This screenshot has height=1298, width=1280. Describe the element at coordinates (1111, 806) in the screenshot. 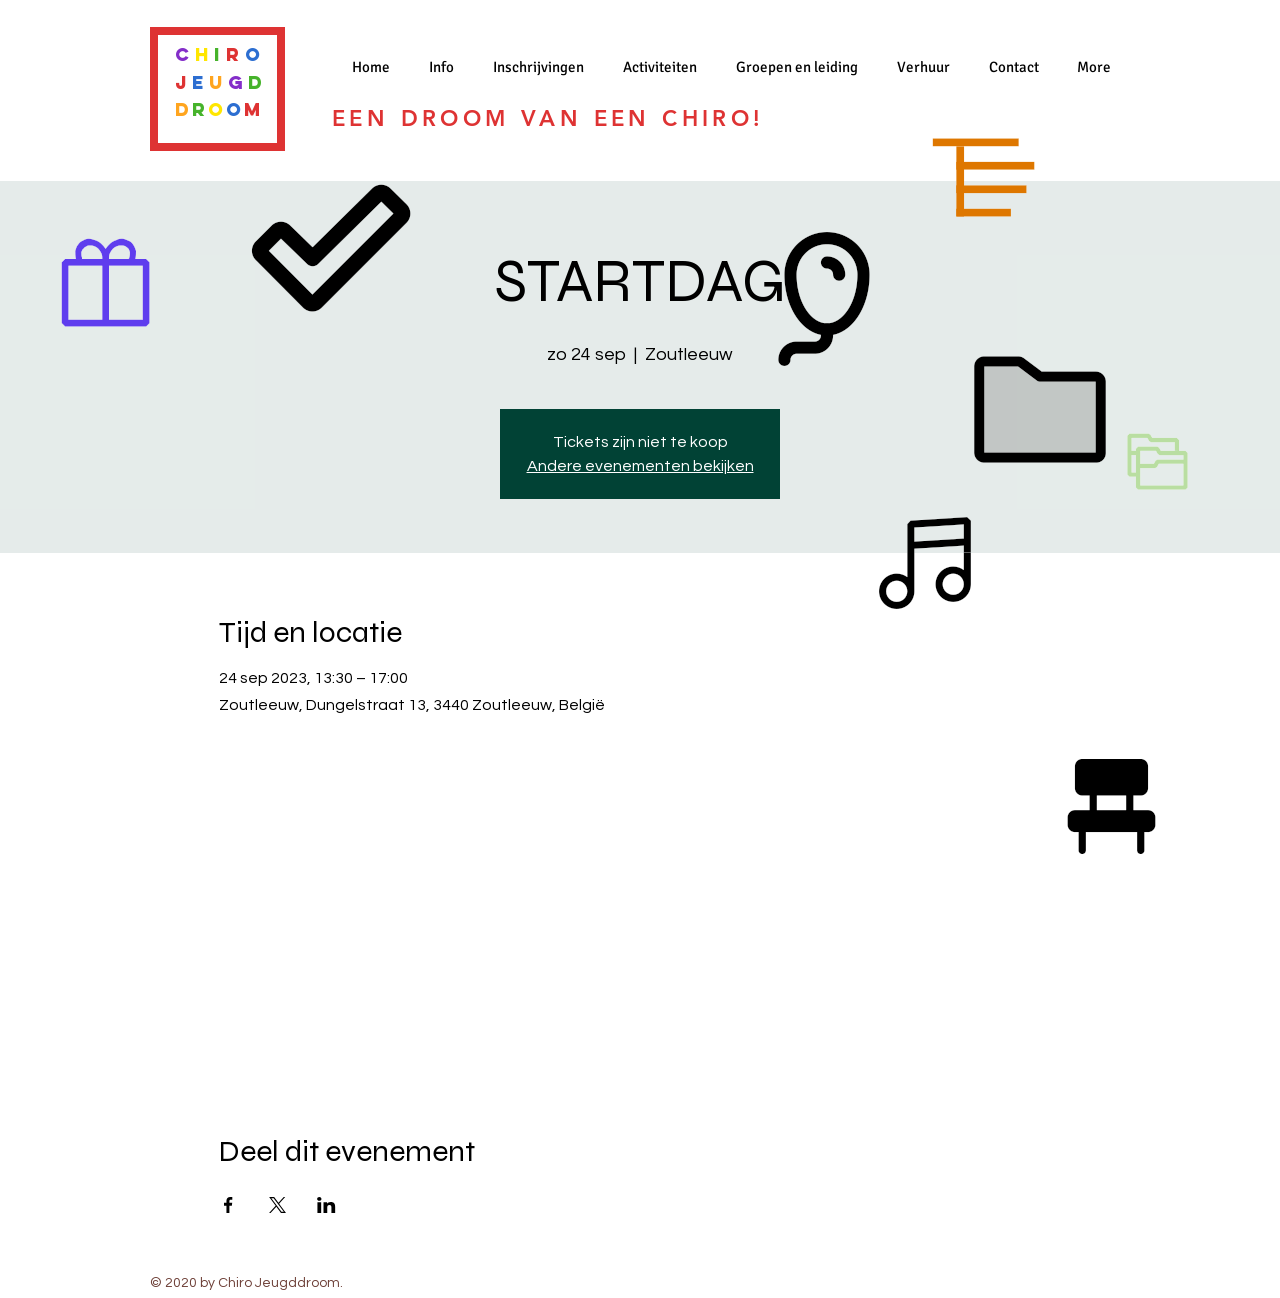

I see `browse furniture or seating options` at that location.